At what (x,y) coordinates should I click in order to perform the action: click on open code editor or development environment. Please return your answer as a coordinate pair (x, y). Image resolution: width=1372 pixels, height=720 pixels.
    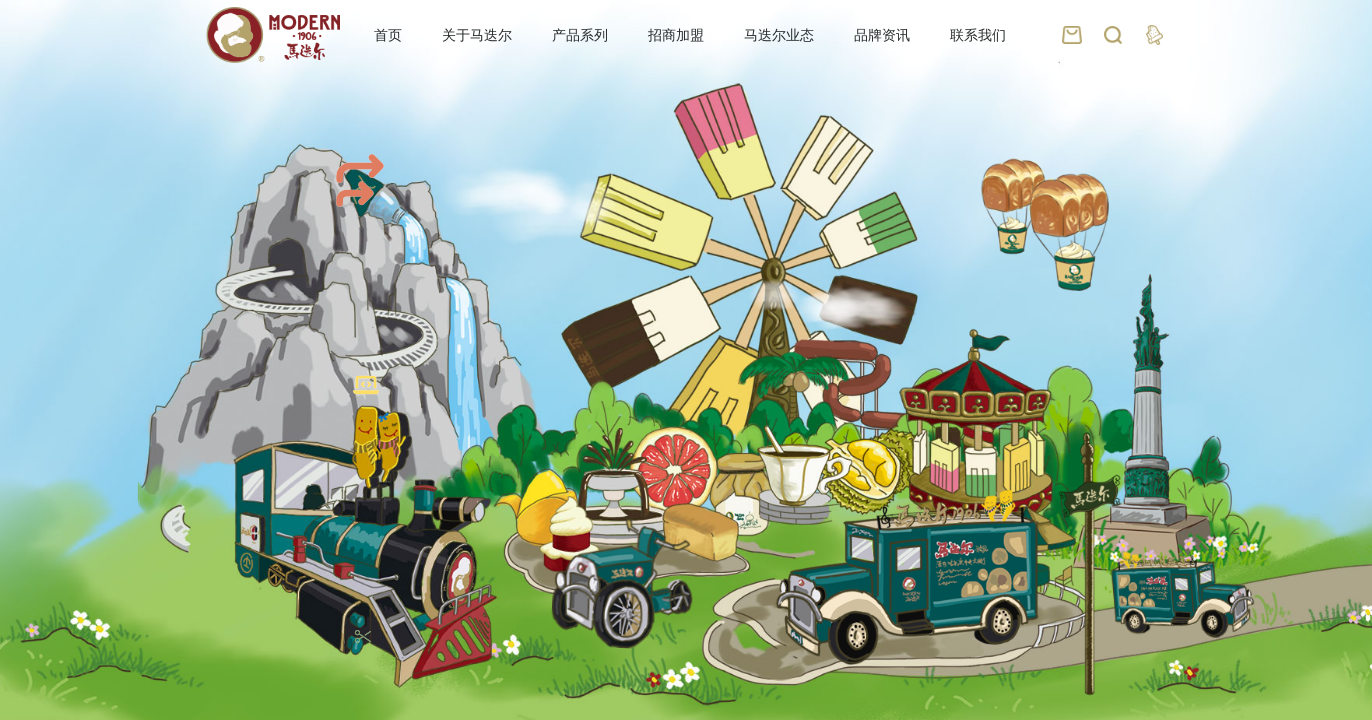
    Looking at the image, I should click on (366, 385).